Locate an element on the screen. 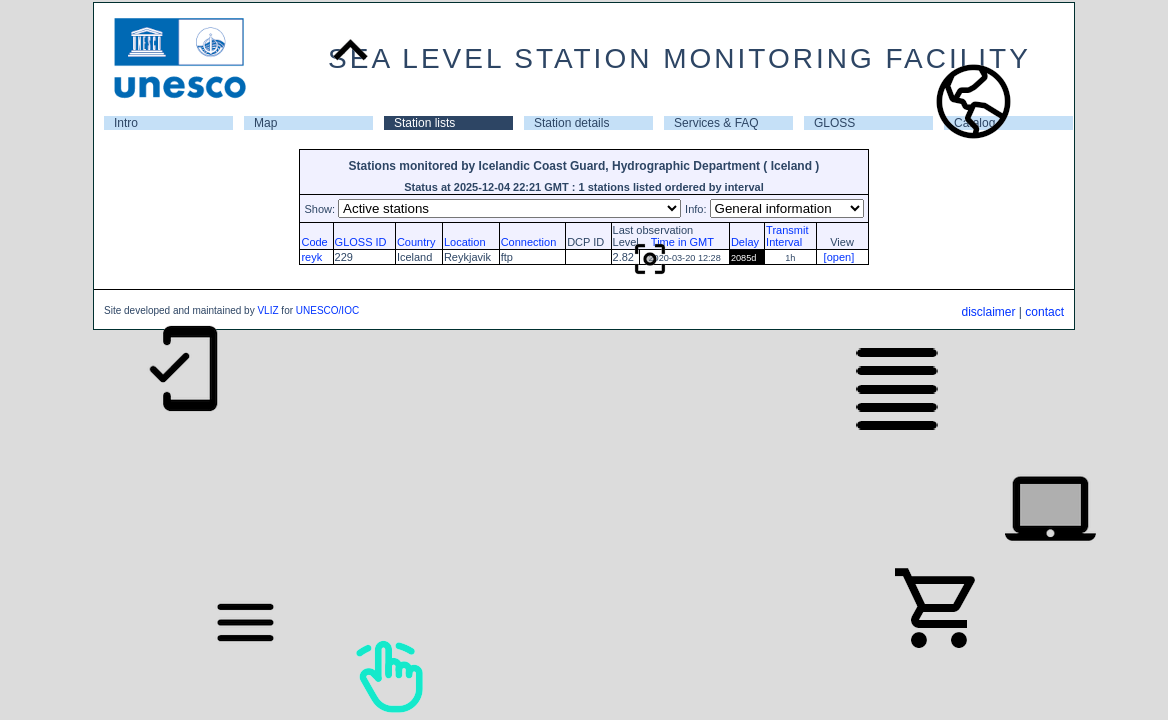 This screenshot has height=720, width=1168. switch to western hemisphere region is located at coordinates (973, 101).